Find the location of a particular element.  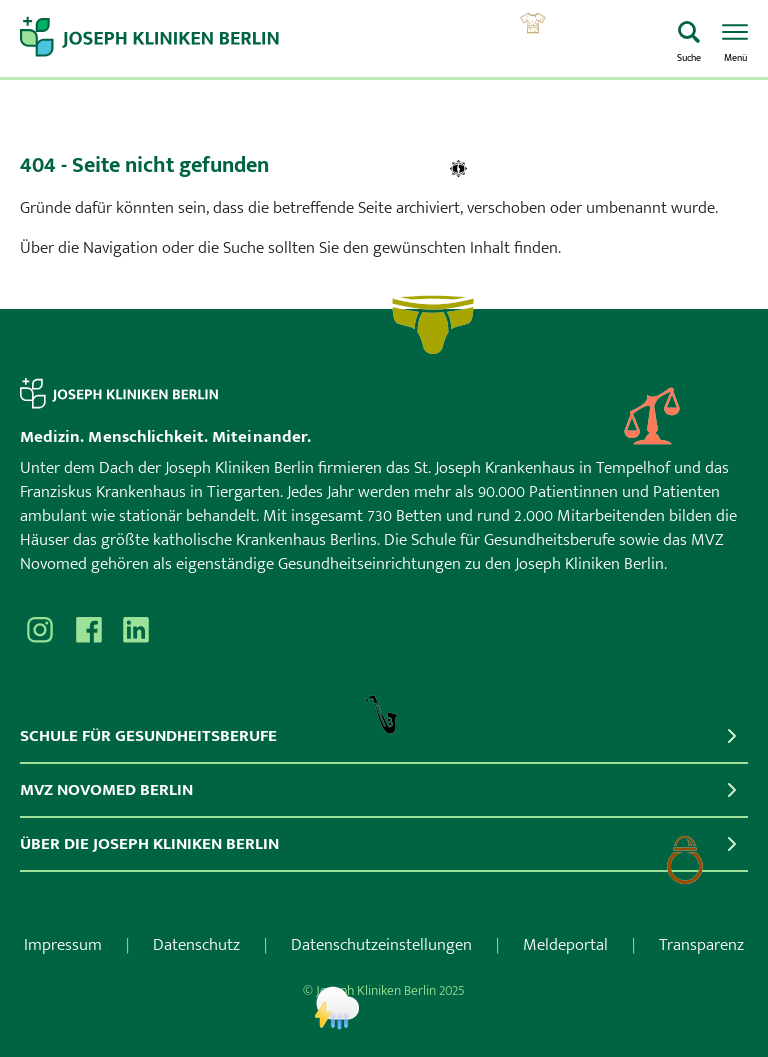

browse underwear or intimate apparel category is located at coordinates (433, 319).